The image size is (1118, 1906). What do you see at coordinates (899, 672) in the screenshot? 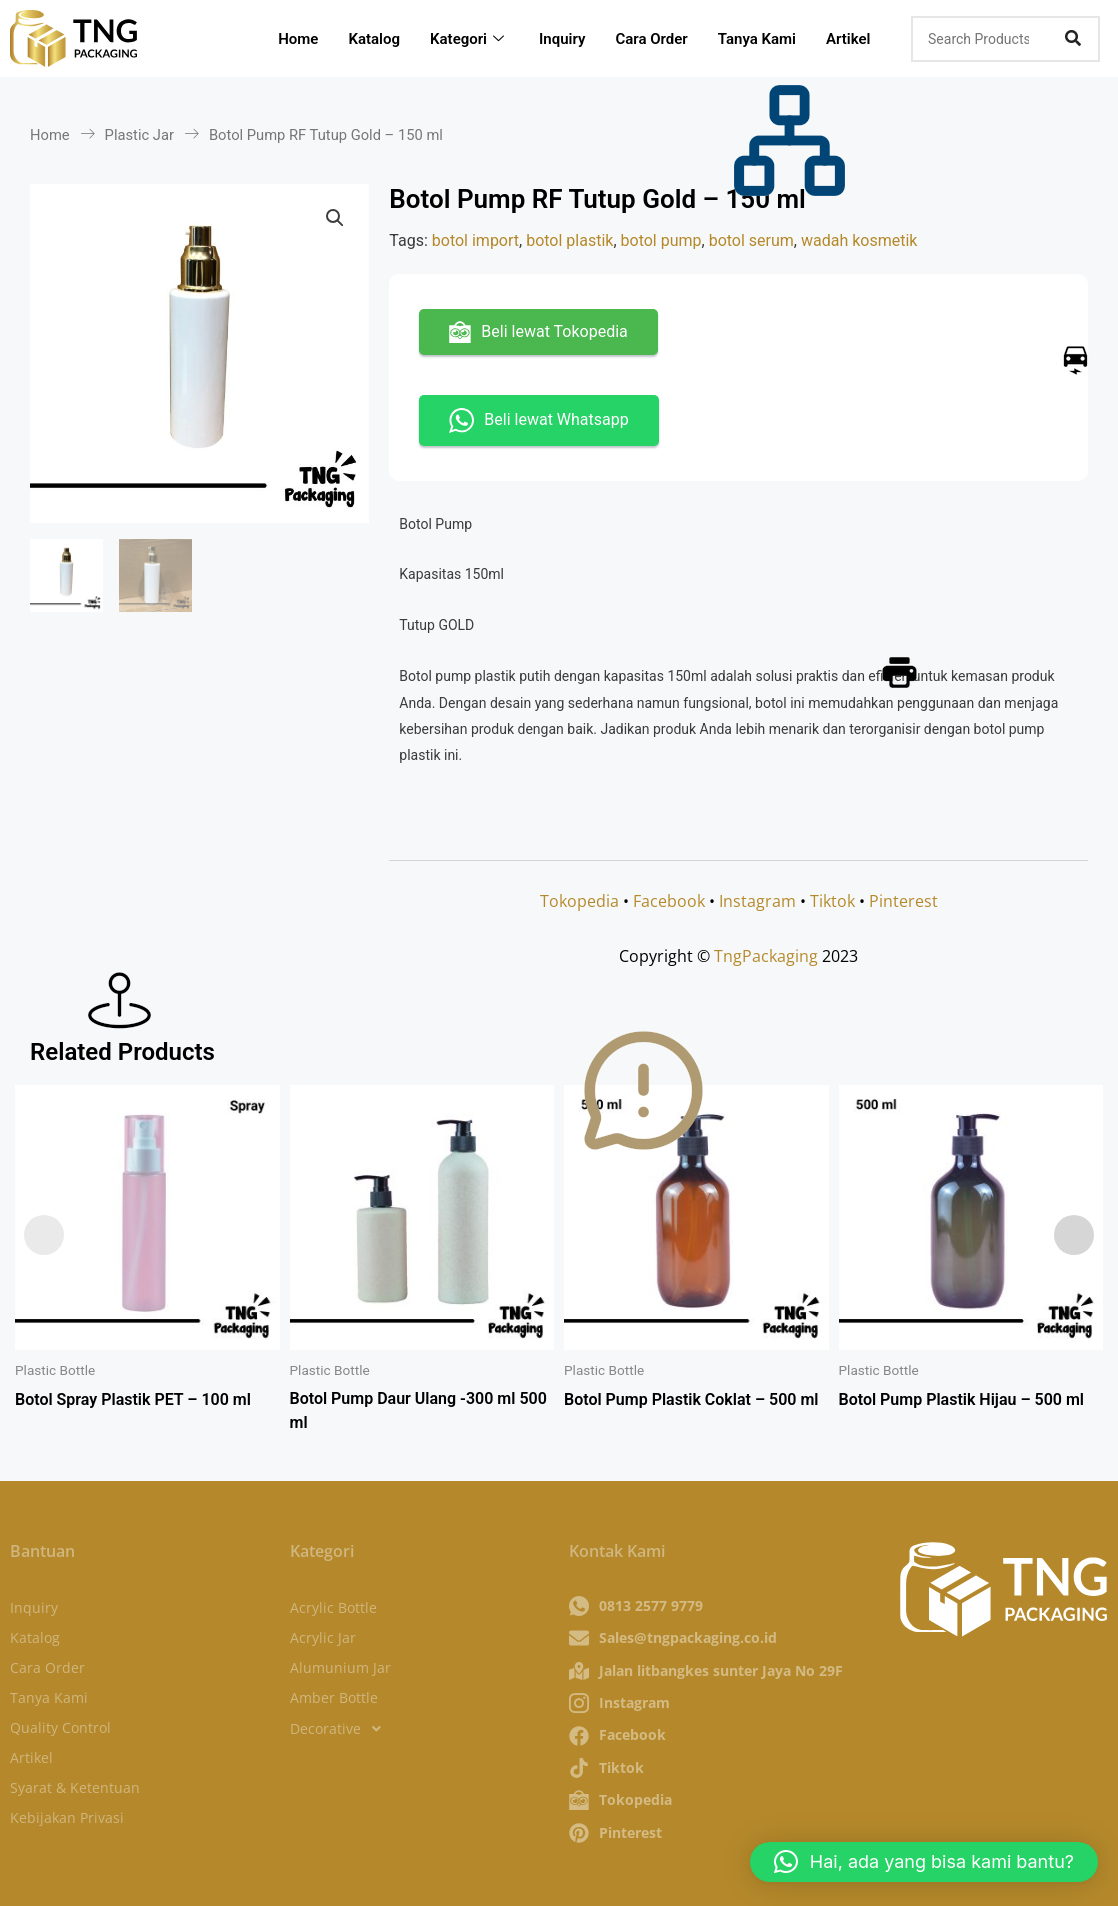
I see `print this document` at bounding box center [899, 672].